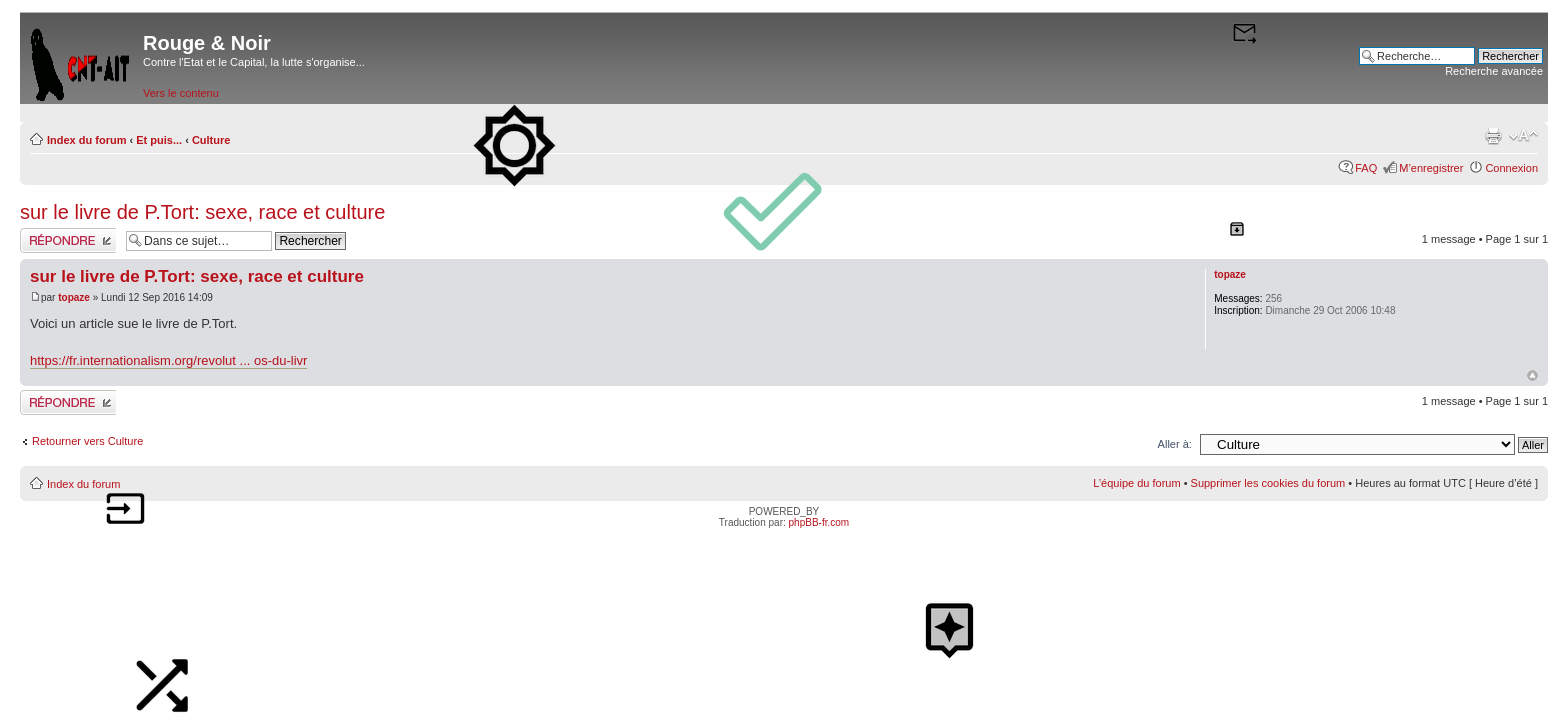 The image size is (1568, 727). I want to click on access AI assistant or smart suggestions, so click(949, 629).